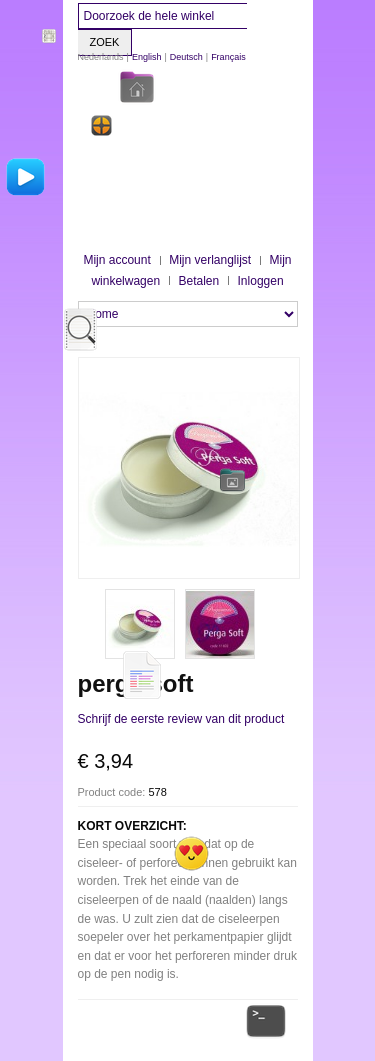 This screenshot has width=375, height=1061. Describe the element at coordinates (101, 125) in the screenshot. I see `launch team fortress classic` at that location.